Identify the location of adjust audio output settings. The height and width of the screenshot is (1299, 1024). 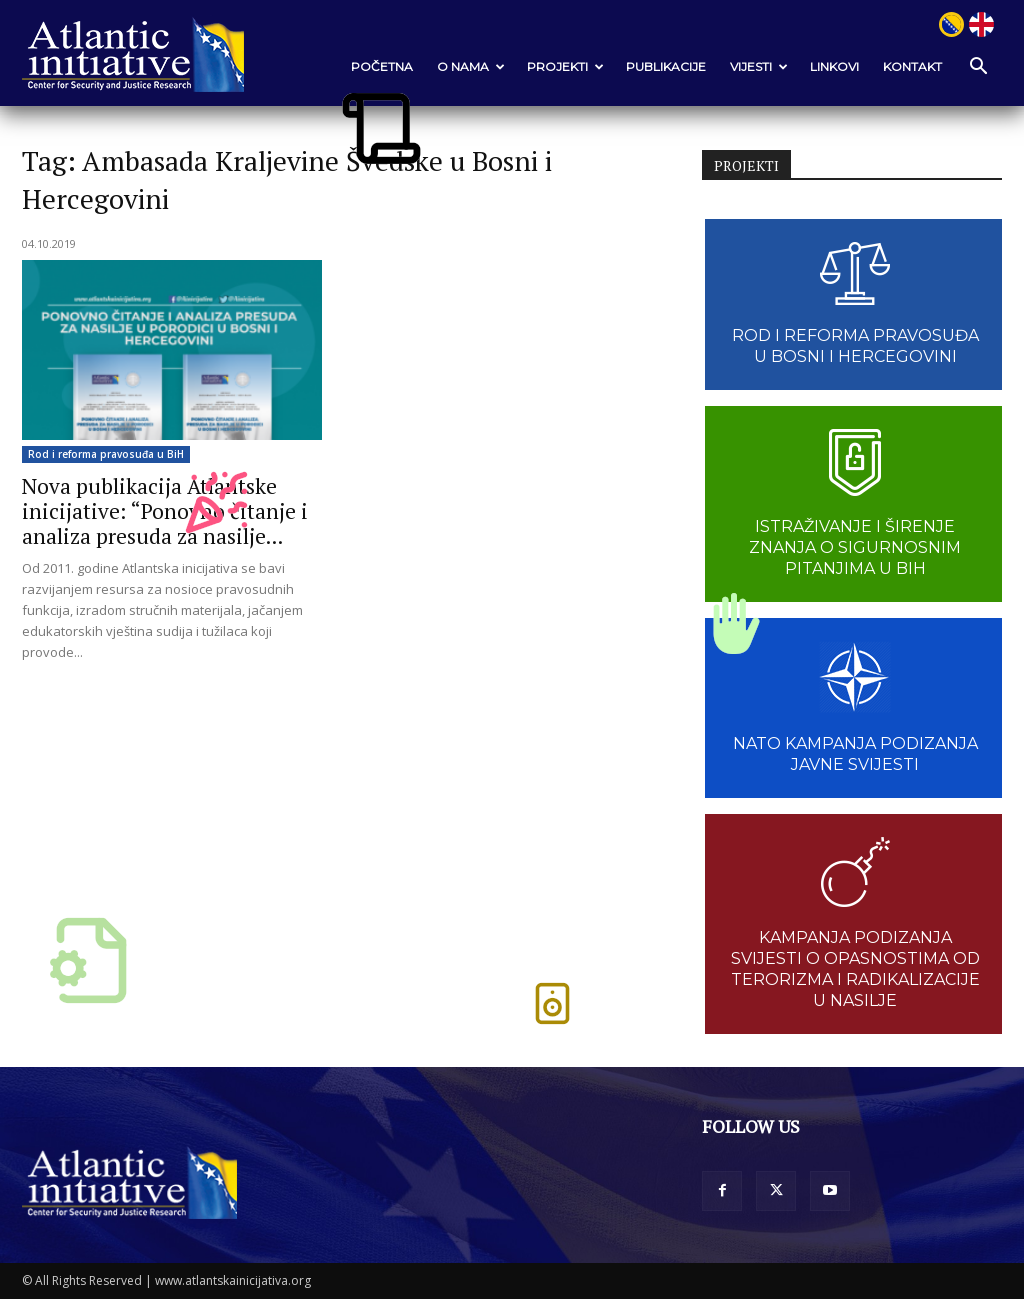
(552, 1003).